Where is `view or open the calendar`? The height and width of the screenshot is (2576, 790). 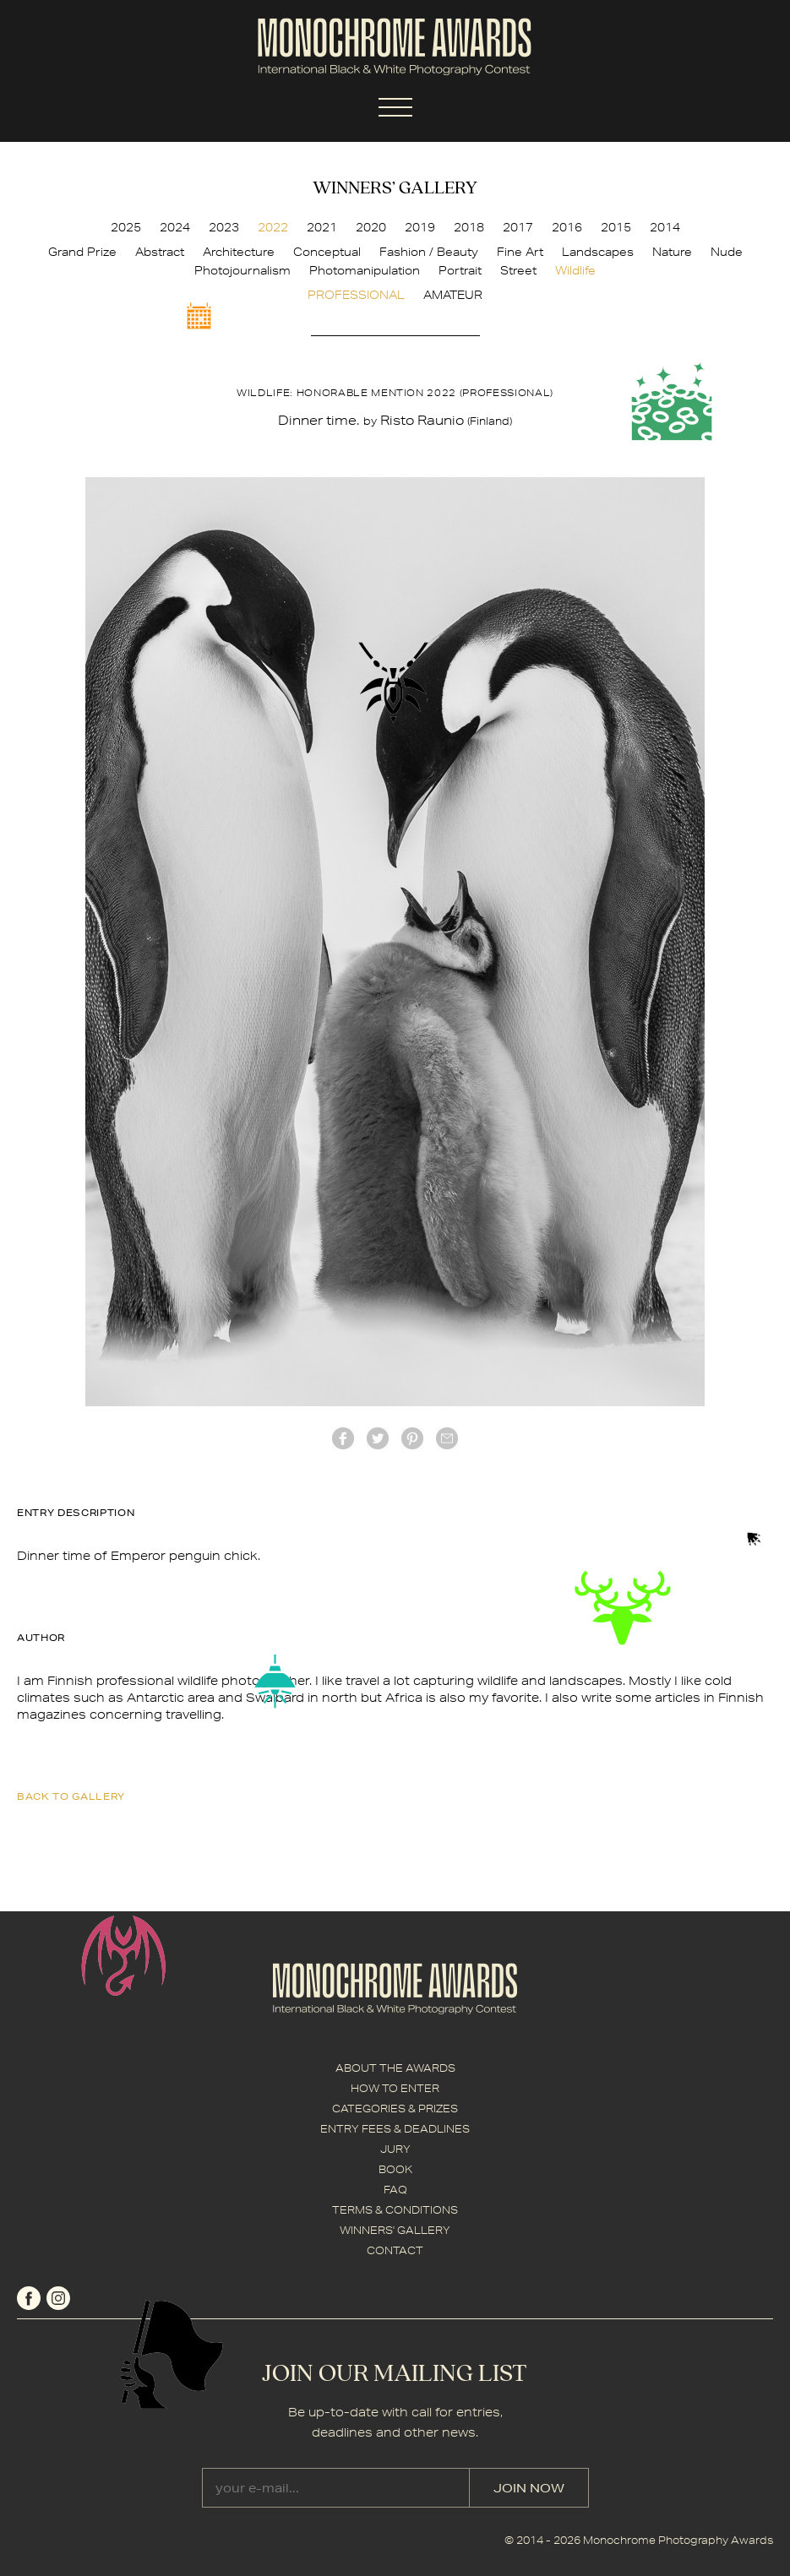
view or open the calendar is located at coordinates (199, 317).